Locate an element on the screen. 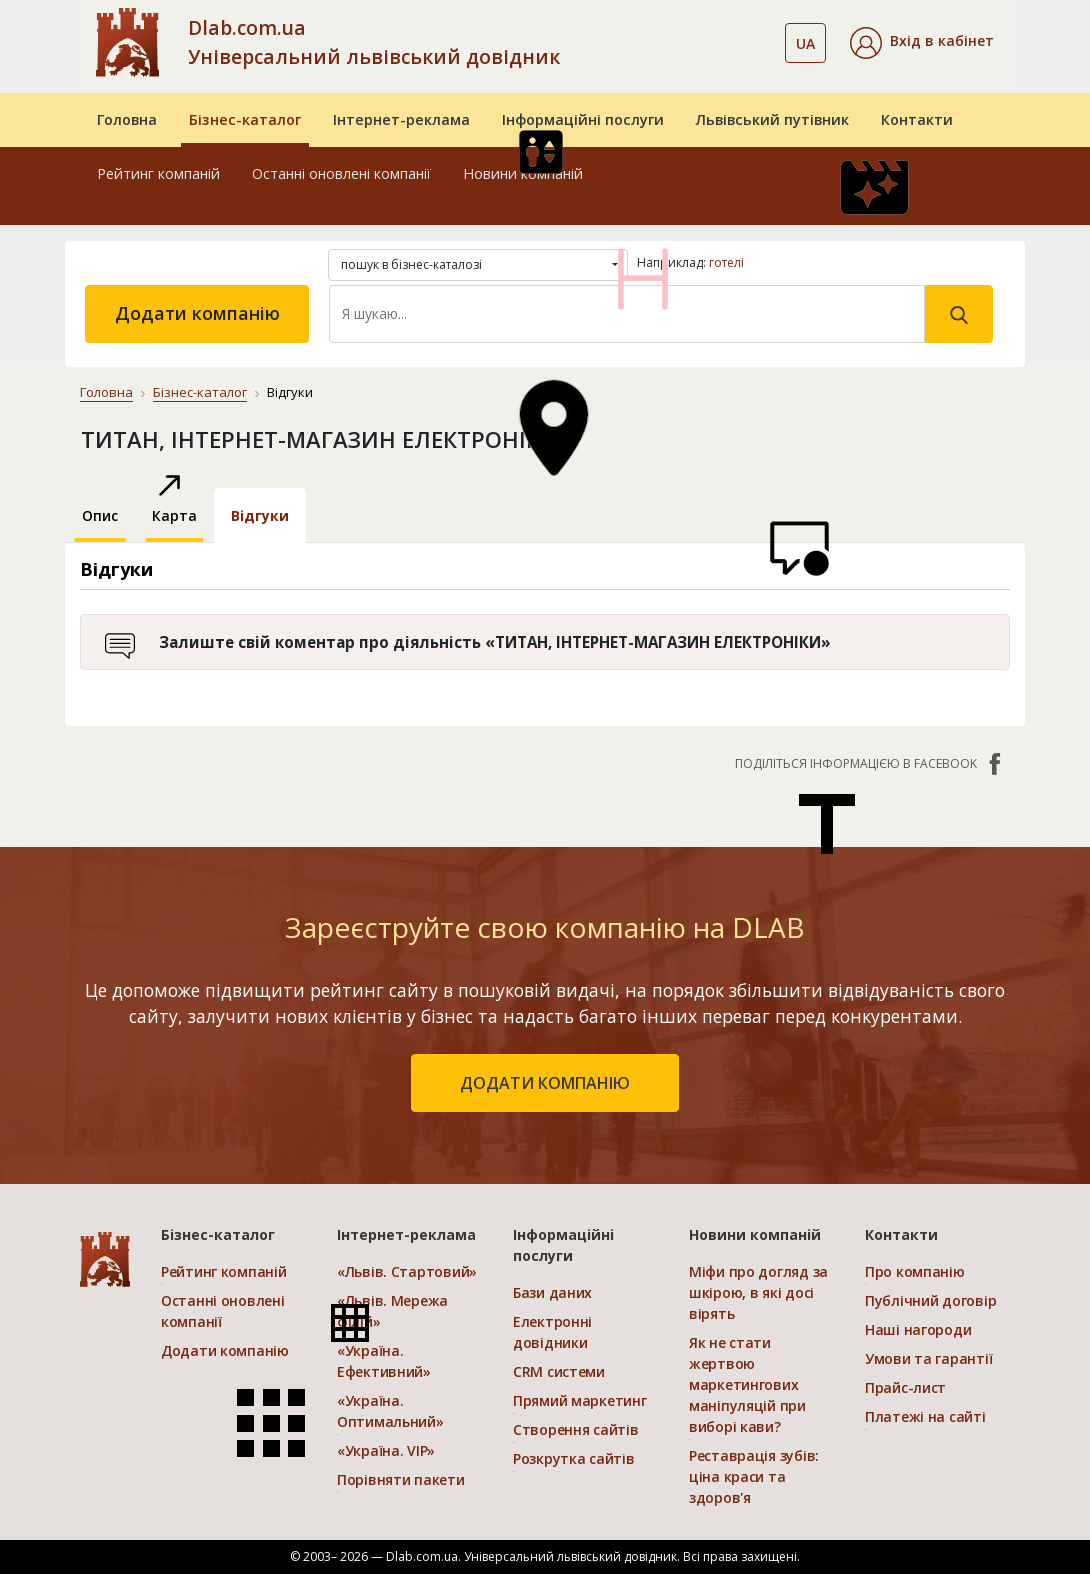 This screenshot has height=1574, width=1090. indicates elevator access nearby is located at coordinates (541, 152).